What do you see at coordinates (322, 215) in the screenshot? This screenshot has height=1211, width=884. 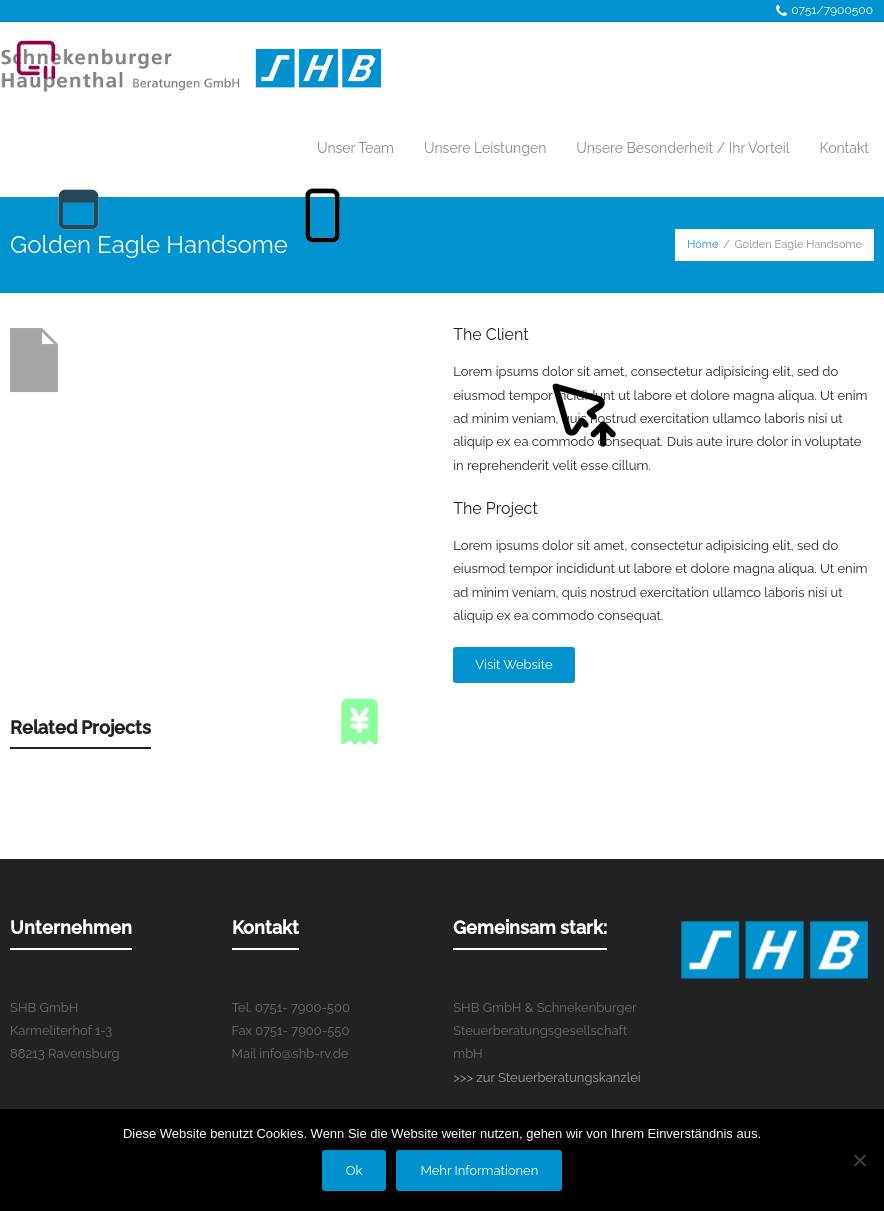 I see `represents a mobile device or smartphone` at bounding box center [322, 215].